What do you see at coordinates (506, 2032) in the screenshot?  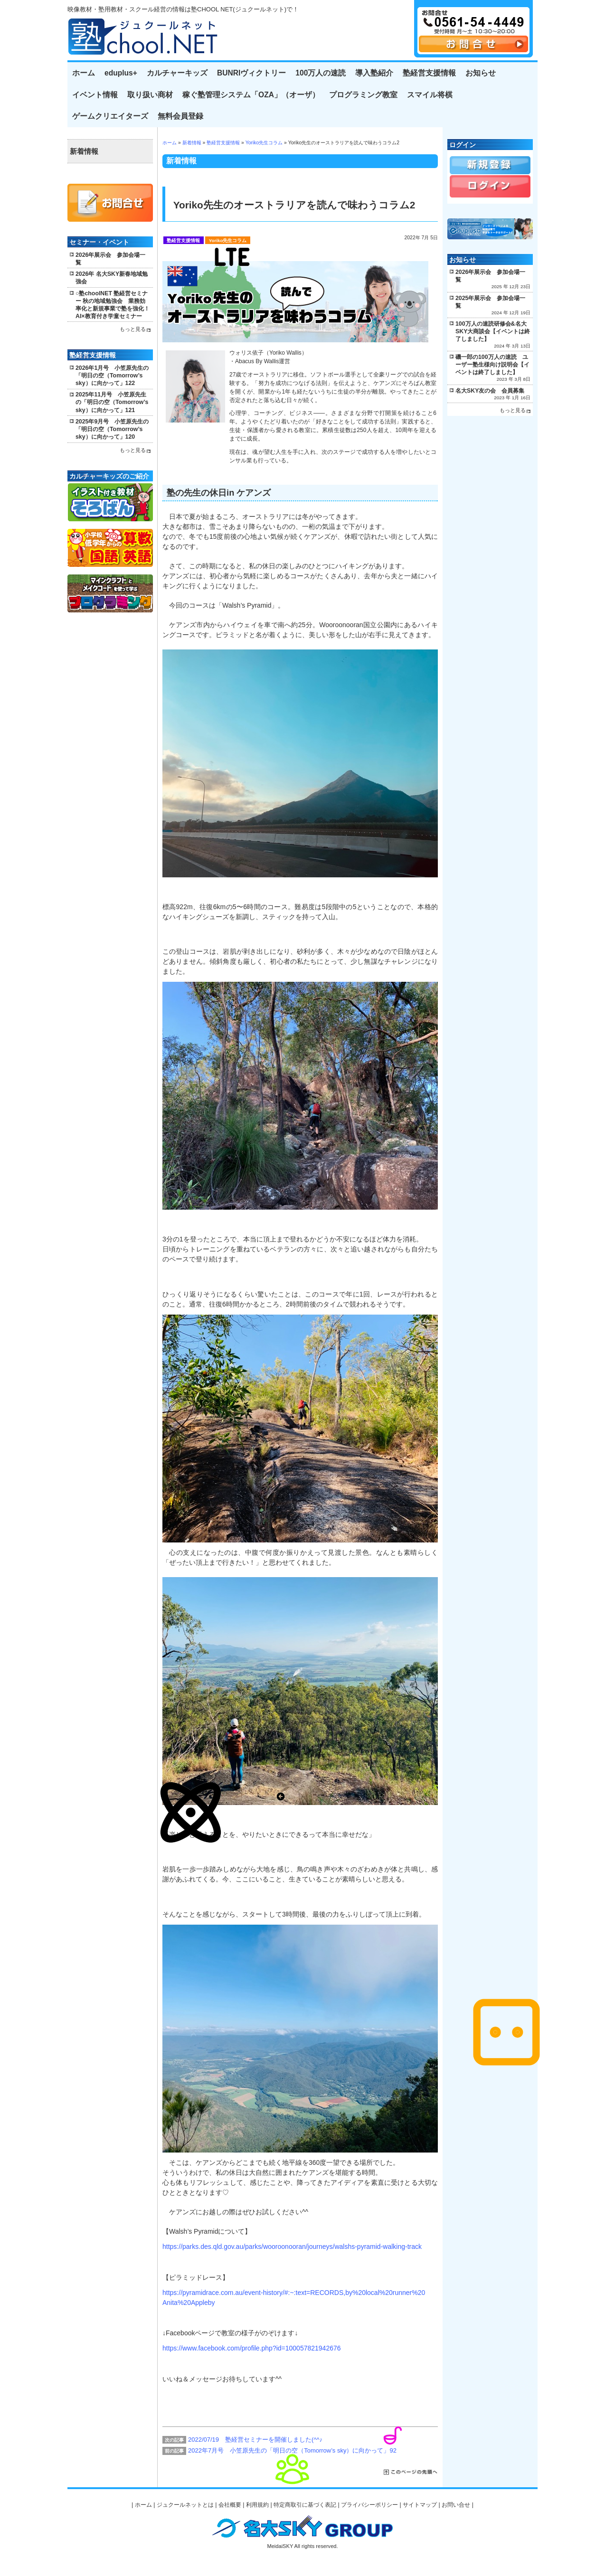 I see `electrical outlet or power source indicator` at bounding box center [506, 2032].